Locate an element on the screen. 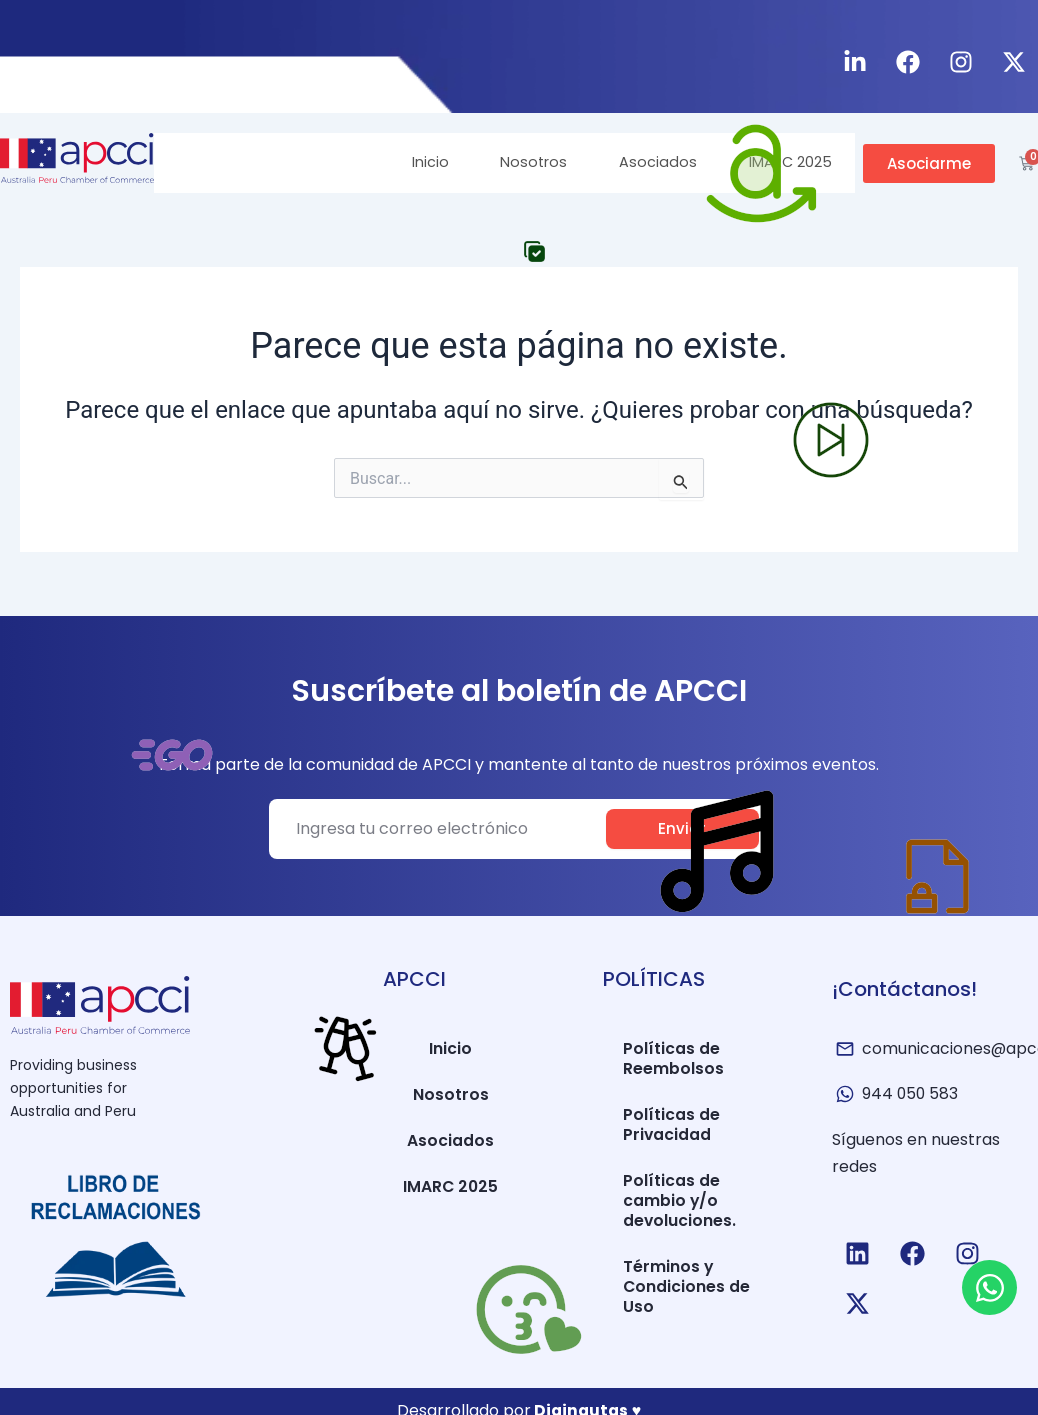 The width and height of the screenshot is (1038, 1415). open the Amazon app or website is located at coordinates (757, 171).